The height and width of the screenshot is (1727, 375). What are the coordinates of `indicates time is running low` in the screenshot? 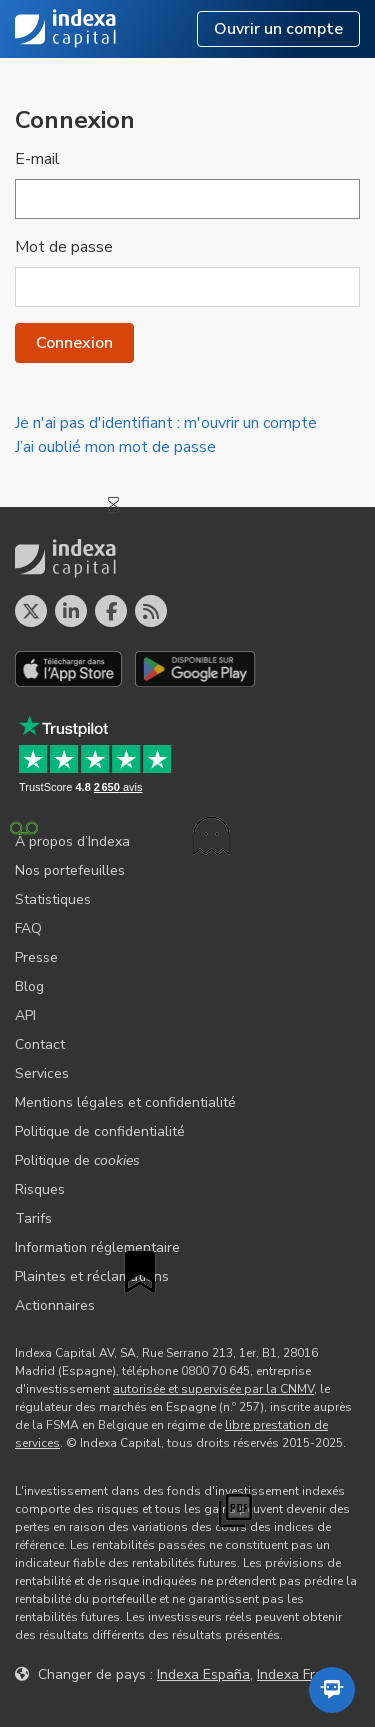 It's located at (113, 504).